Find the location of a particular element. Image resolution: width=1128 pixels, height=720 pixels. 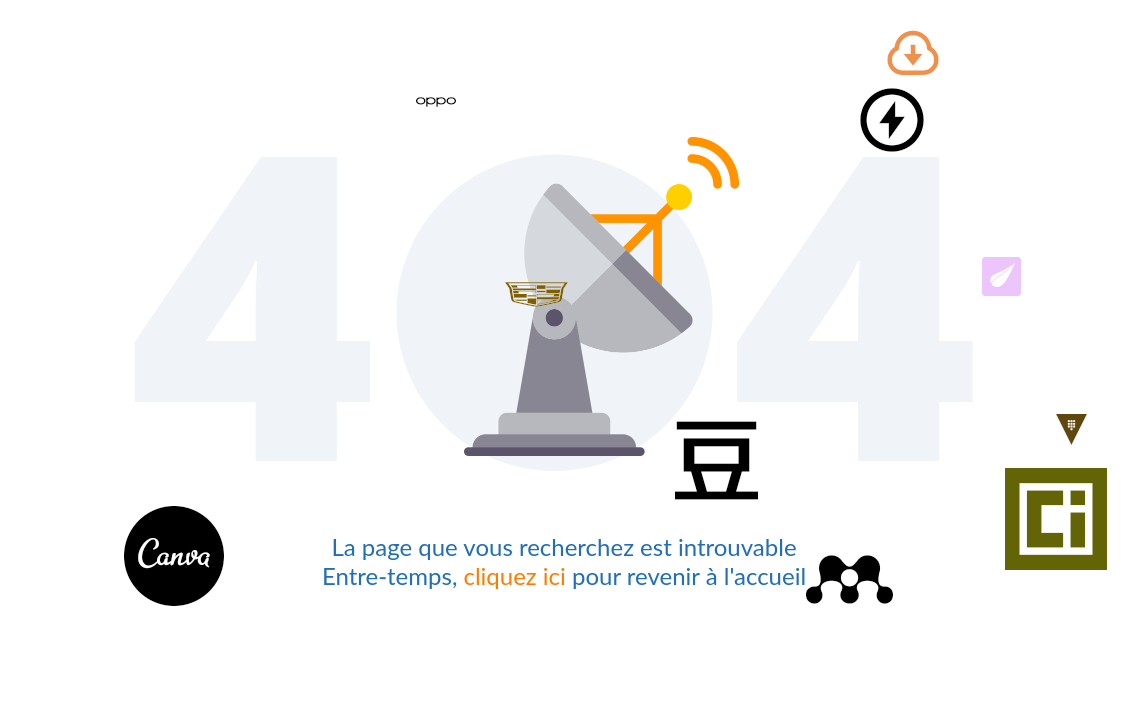

HashiCorp Vault application logo is located at coordinates (1071, 429).